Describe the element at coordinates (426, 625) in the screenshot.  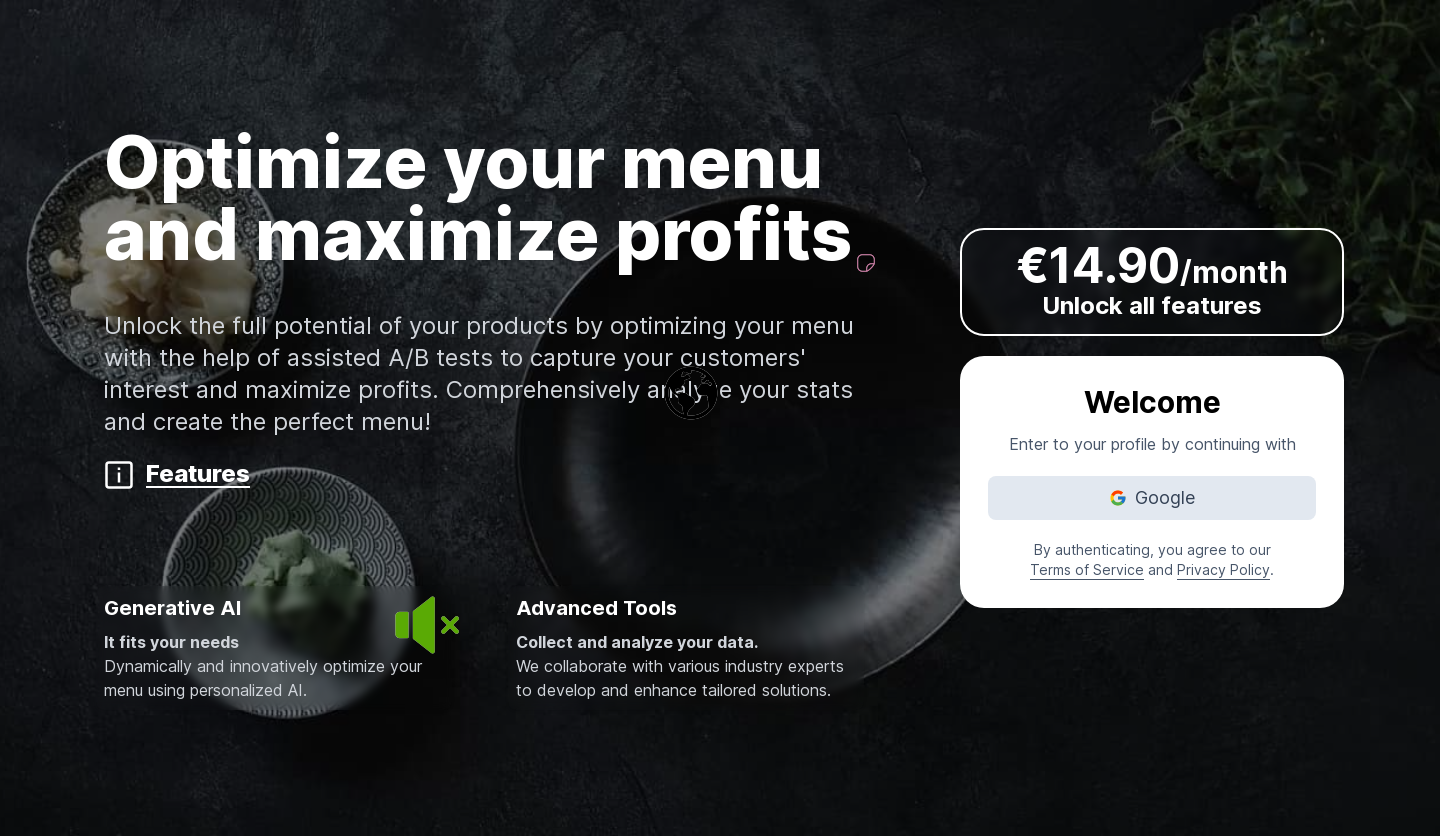
I see `mute audio` at that location.